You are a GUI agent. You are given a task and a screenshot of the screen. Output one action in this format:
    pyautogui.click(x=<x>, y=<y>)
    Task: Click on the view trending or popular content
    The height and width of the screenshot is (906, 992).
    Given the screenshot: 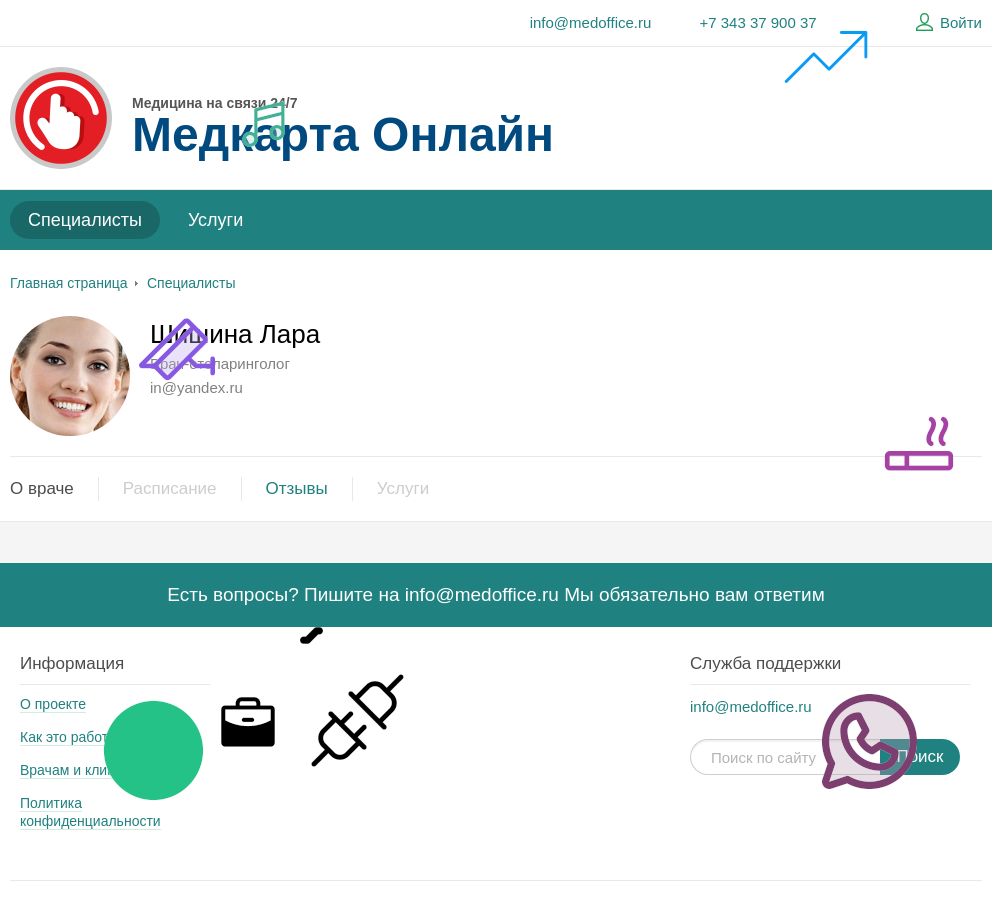 What is the action you would take?
    pyautogui.click(x=826, y=60)
    